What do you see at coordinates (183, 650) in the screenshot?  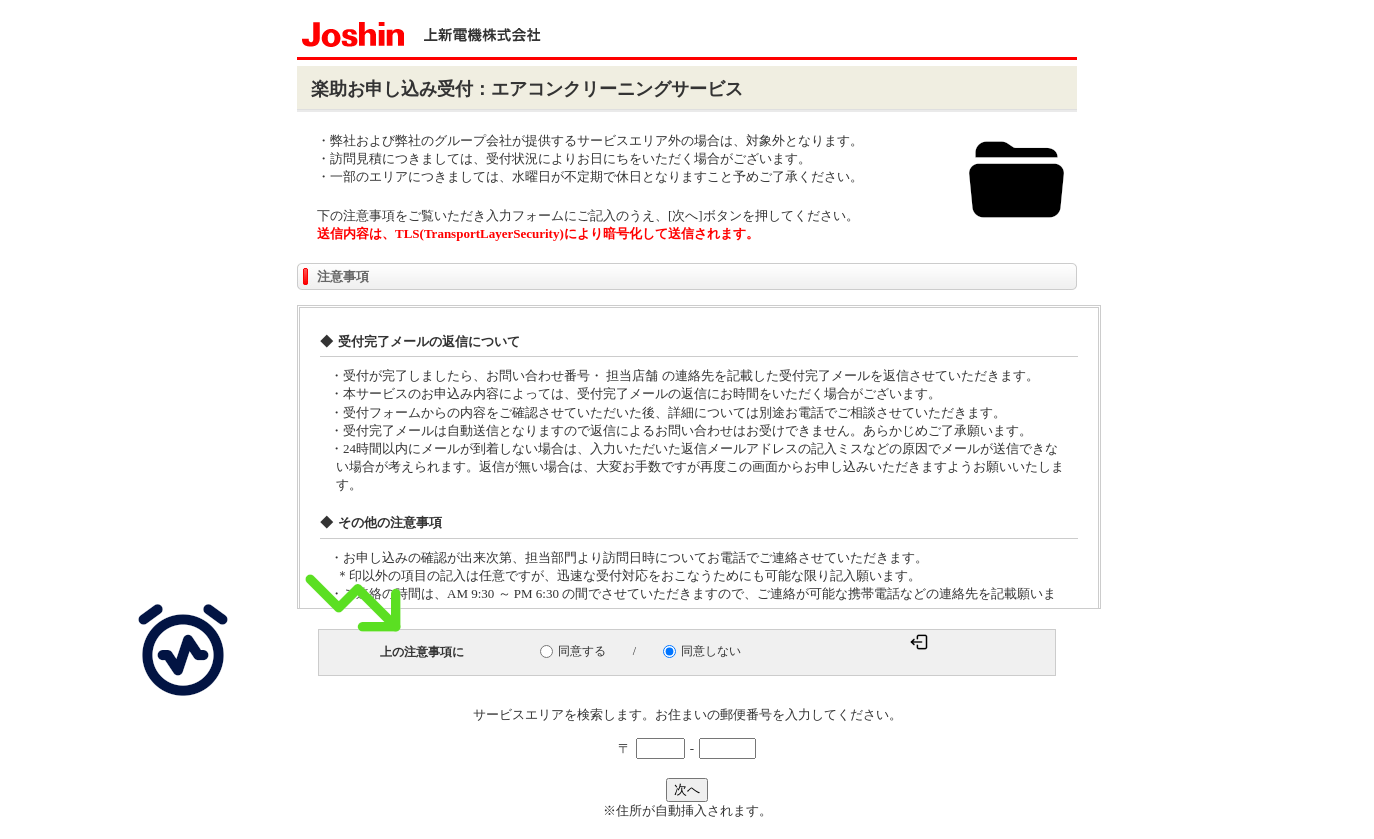 I see `view average alarm or alert statistics` at bounding box center [183, 650].